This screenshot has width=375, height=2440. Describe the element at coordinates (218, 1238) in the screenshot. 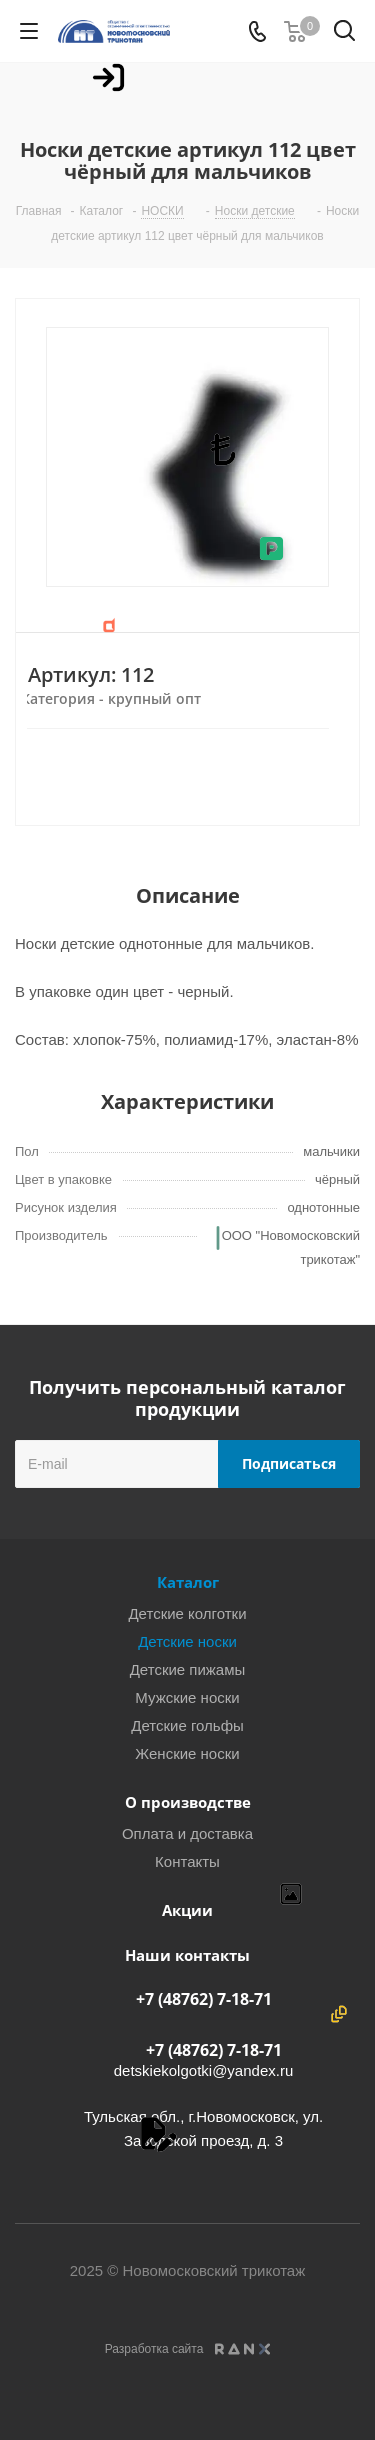

I see `indicates a count of one` at that location.